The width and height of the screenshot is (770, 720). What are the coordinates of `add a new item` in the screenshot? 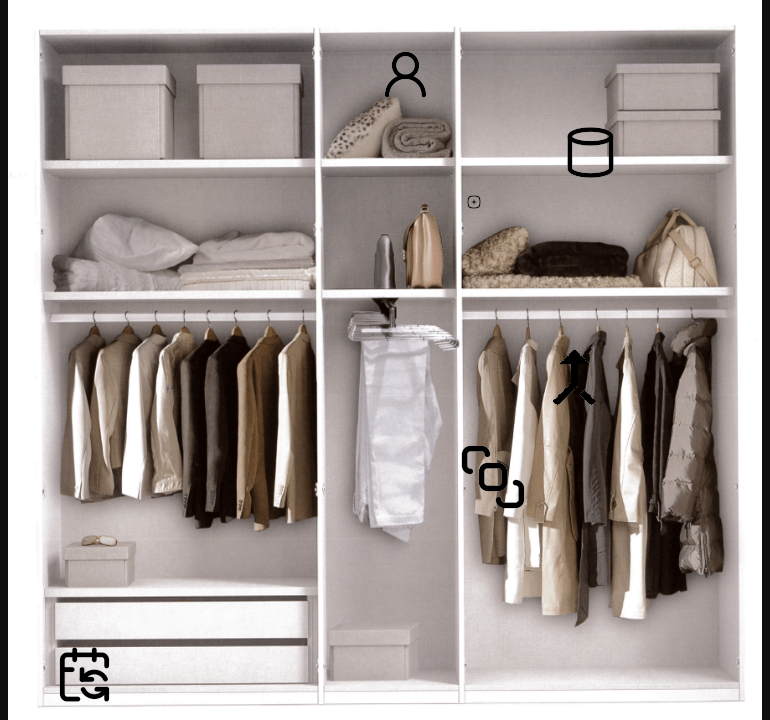 It's located at (474, 202).